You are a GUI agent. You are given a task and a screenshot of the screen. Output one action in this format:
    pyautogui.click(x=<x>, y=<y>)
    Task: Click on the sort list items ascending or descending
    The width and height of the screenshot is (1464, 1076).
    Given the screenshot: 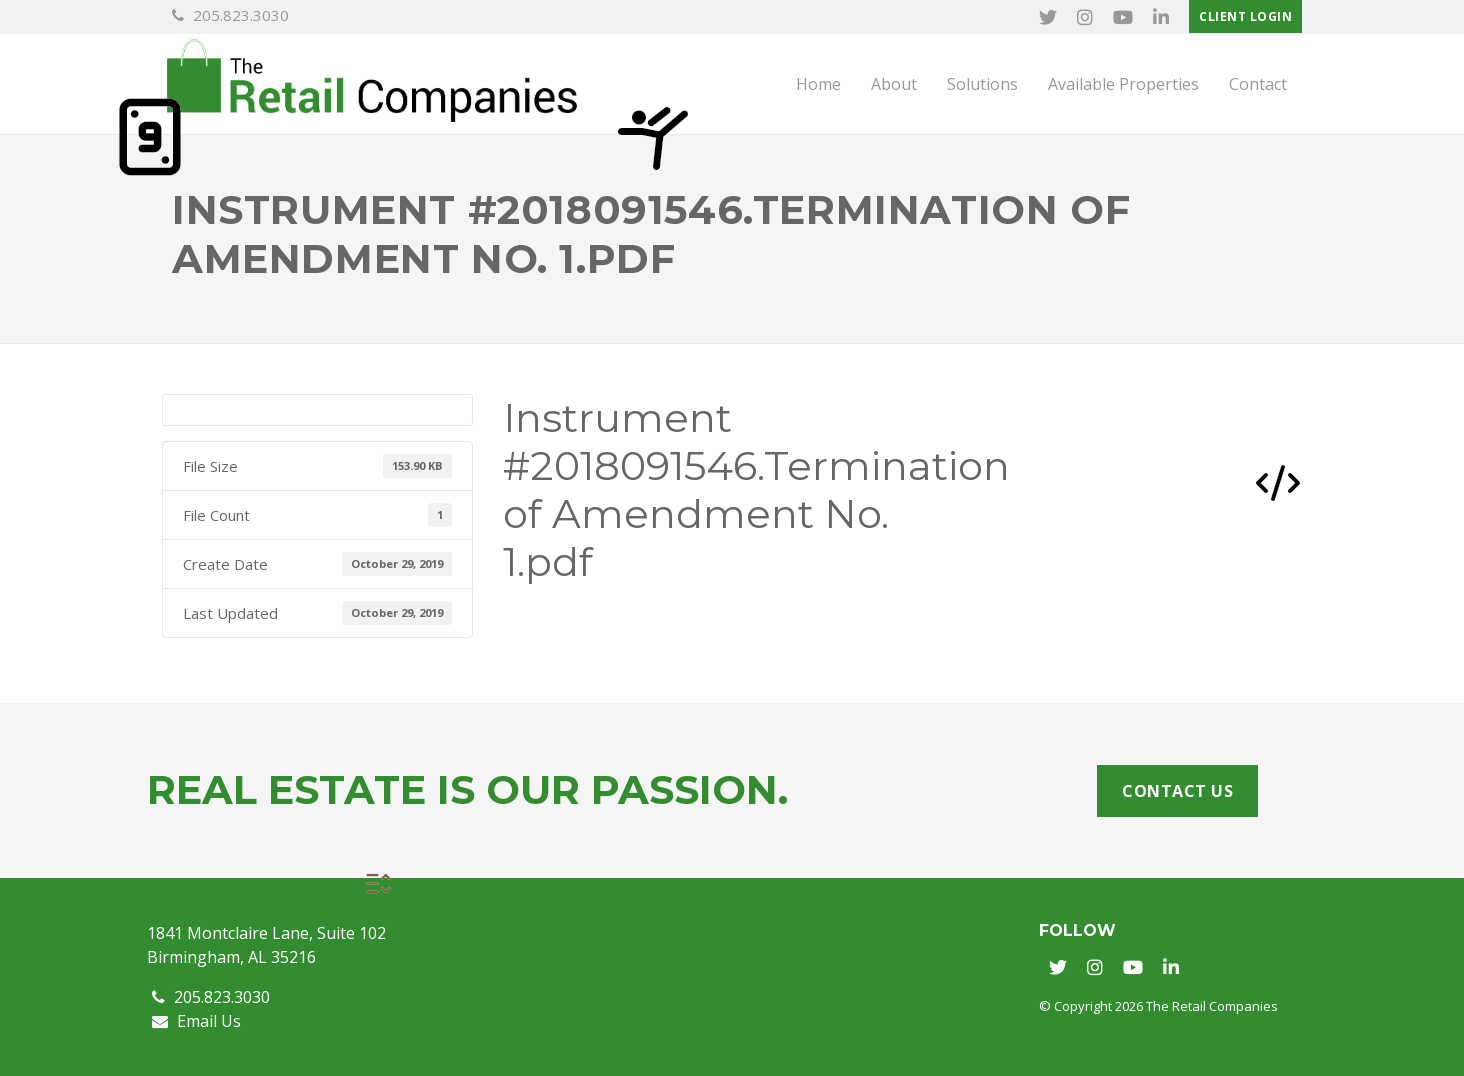 What is the action you would take?
    pyautogui.click(x=378, y=883)
    